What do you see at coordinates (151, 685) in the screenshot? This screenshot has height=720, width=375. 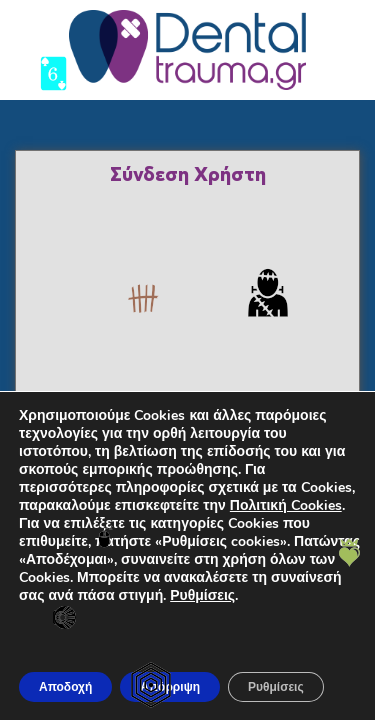 I see `access layered or nested game structures` at bounding box center [151, 685].